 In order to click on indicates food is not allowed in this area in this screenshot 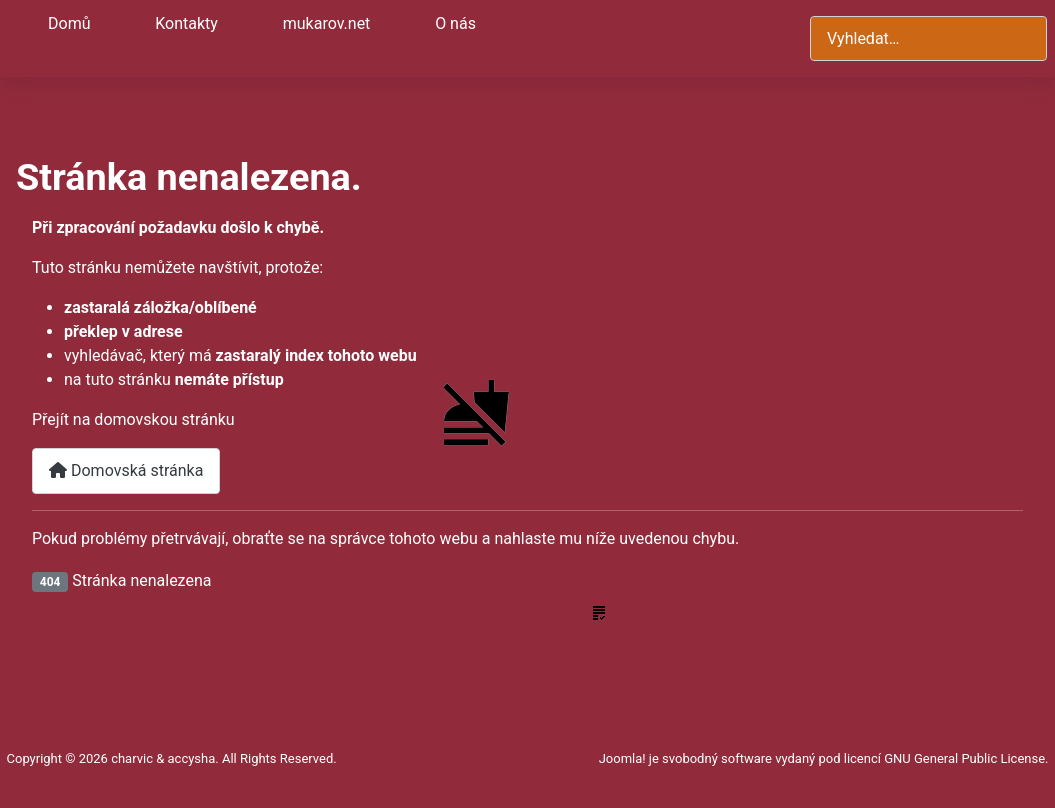, I will do `click(476, 412)`.